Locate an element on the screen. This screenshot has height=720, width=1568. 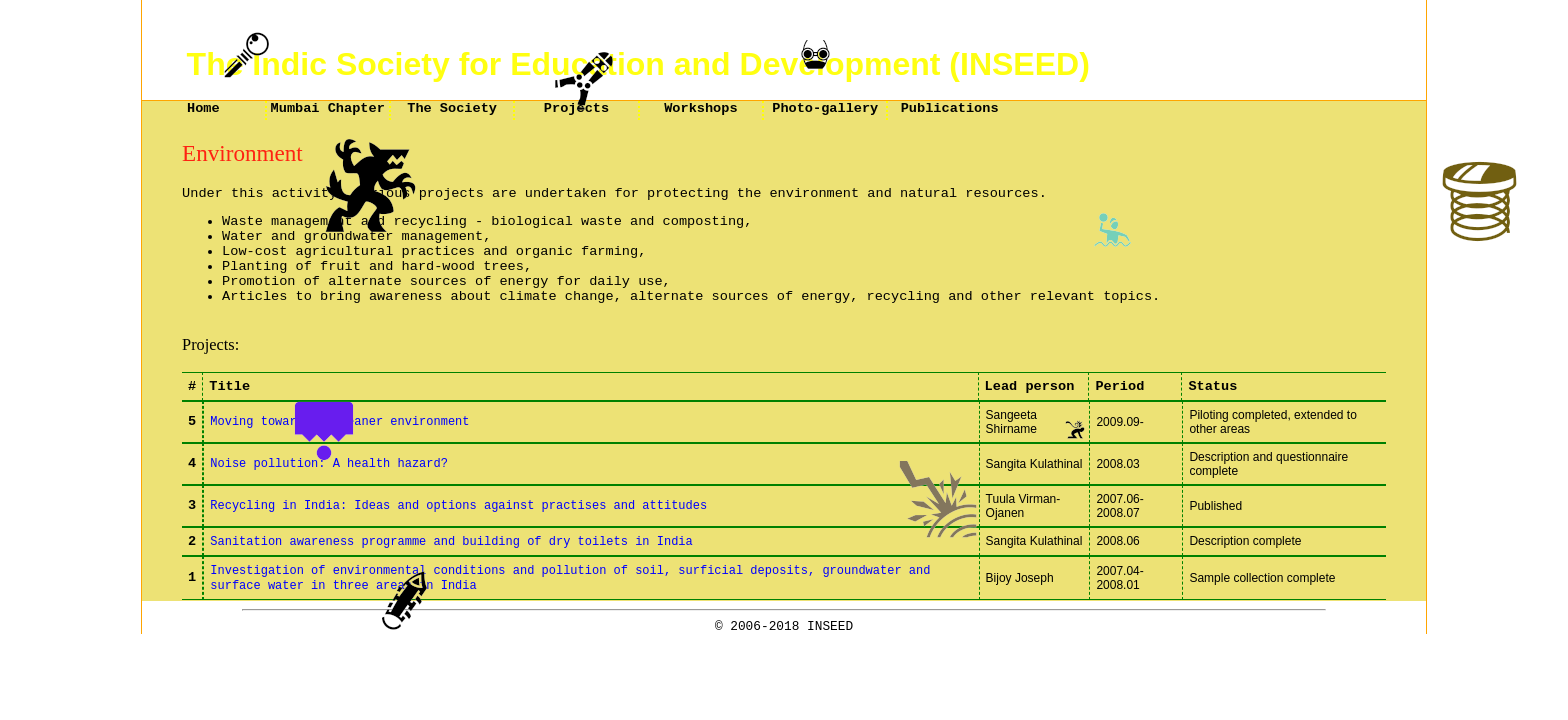
equip arm armor or bracer item is located at coordinates (404, 600).